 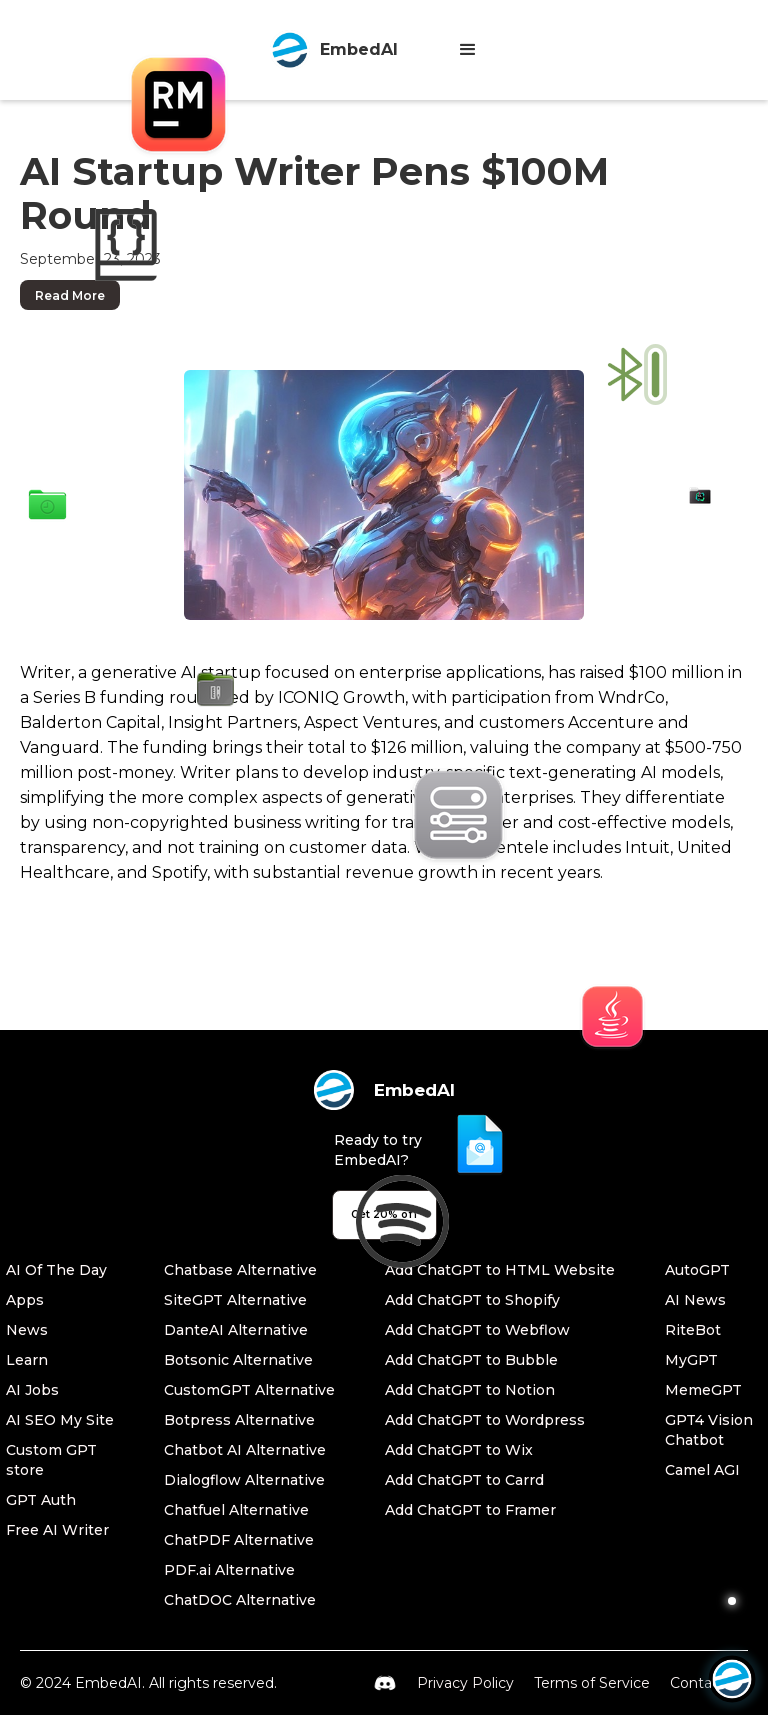 I want to click on view bluetooth device battery status, so click(x=636, y=374).